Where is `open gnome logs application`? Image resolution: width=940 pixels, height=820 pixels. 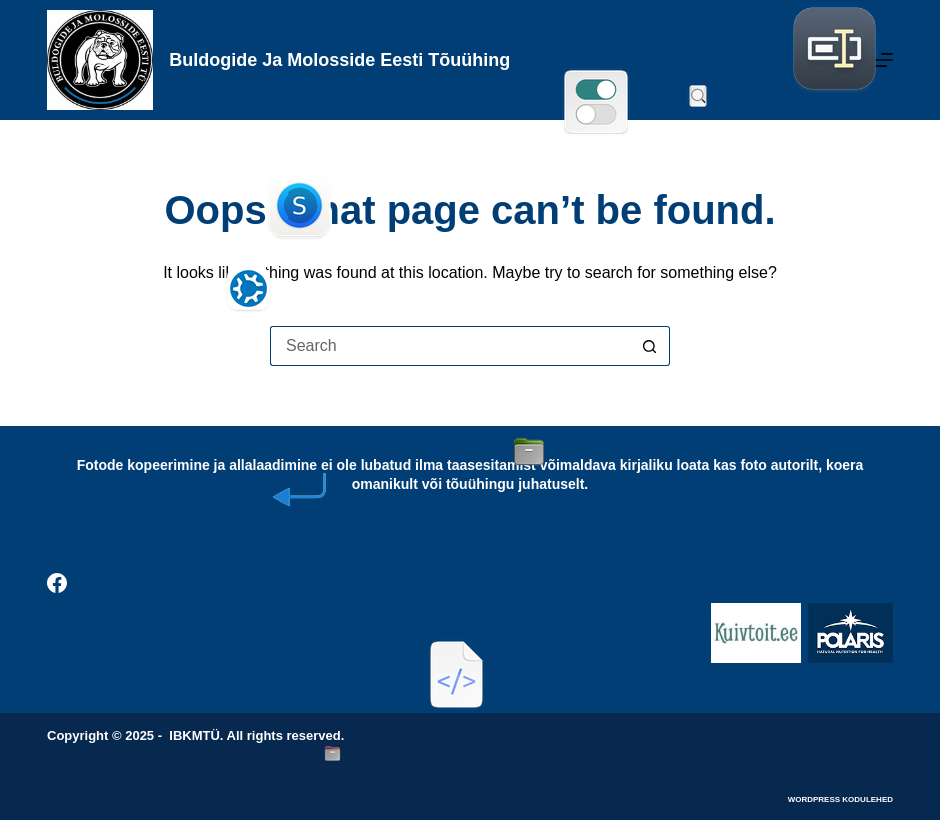
open gnome logs application is located at coordinates (698, 96).